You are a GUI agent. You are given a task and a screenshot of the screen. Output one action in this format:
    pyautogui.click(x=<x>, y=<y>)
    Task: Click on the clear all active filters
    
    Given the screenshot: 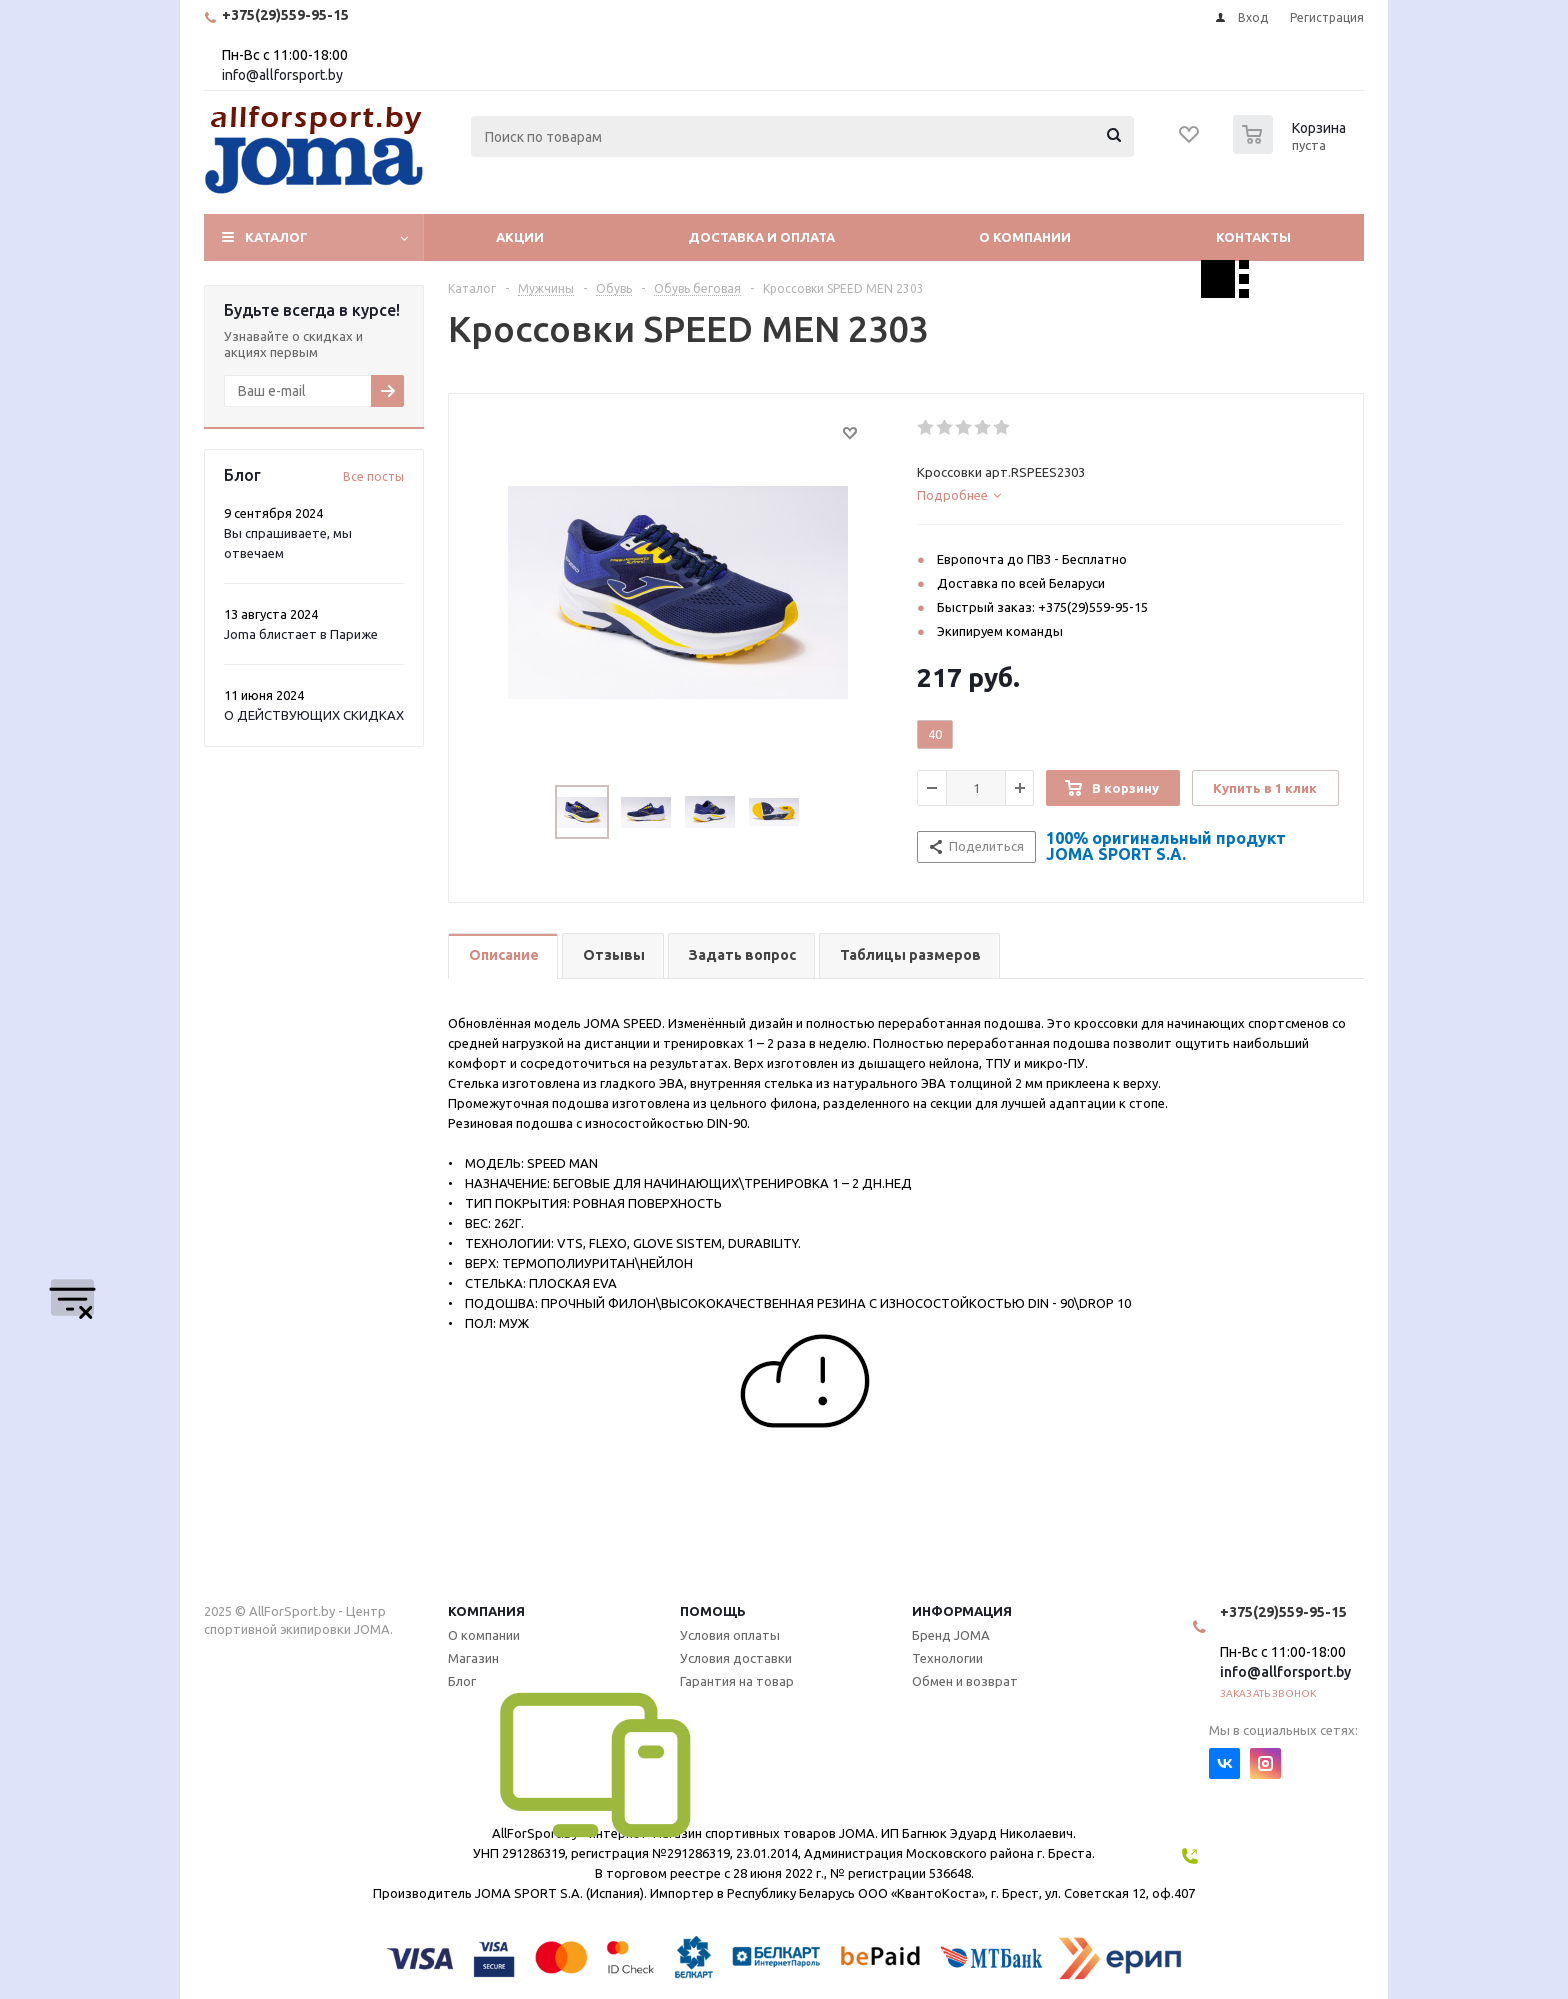 What is the action you would take?
    pyautogui.click(x=72, y=1297)
    